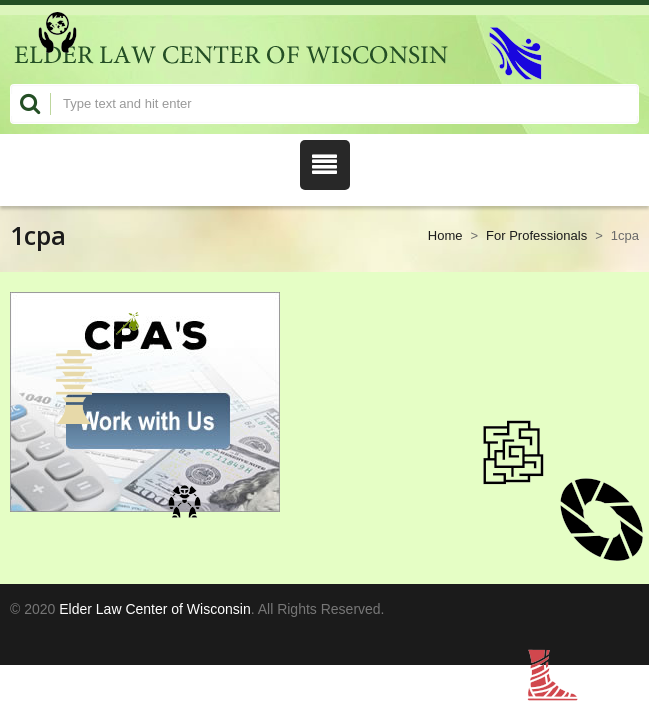 The image size is (649, 720). I want to click on browse sandals or summer footwear, so click(552, 675).